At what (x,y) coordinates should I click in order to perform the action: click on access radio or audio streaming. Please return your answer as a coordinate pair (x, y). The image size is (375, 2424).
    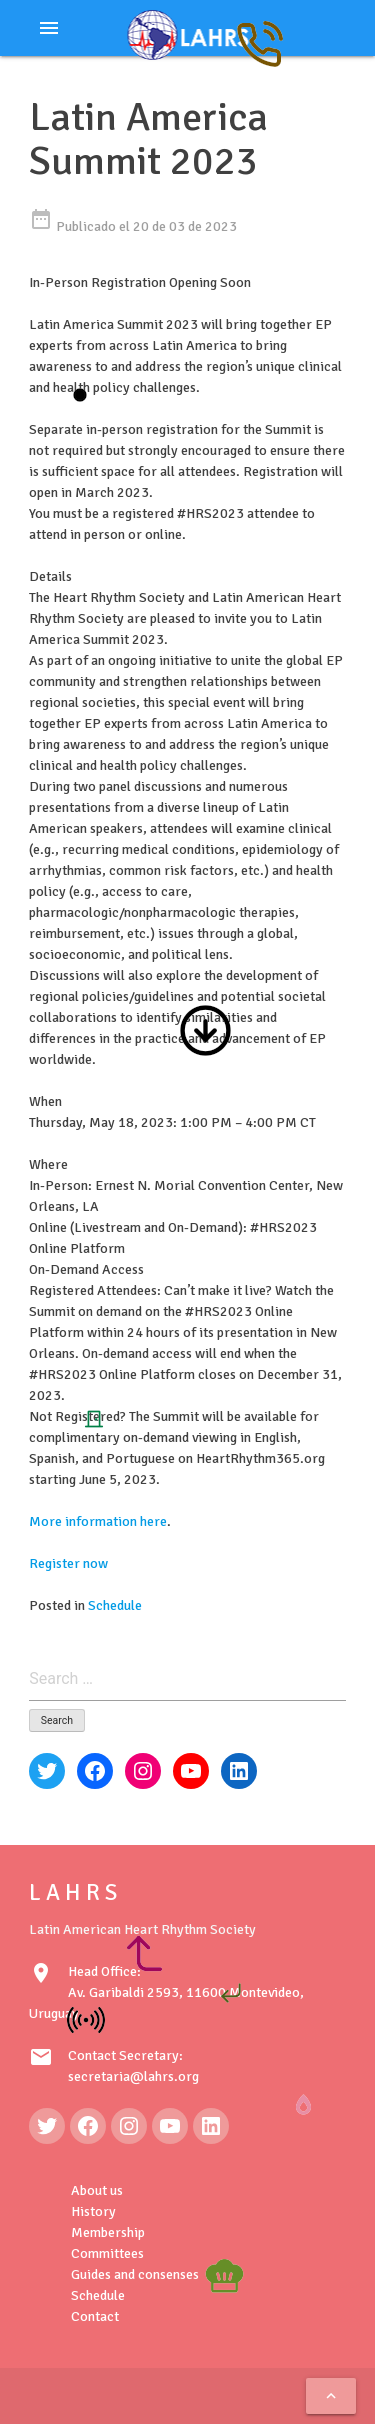
    Looking at the image, I should click on (86, 2020).